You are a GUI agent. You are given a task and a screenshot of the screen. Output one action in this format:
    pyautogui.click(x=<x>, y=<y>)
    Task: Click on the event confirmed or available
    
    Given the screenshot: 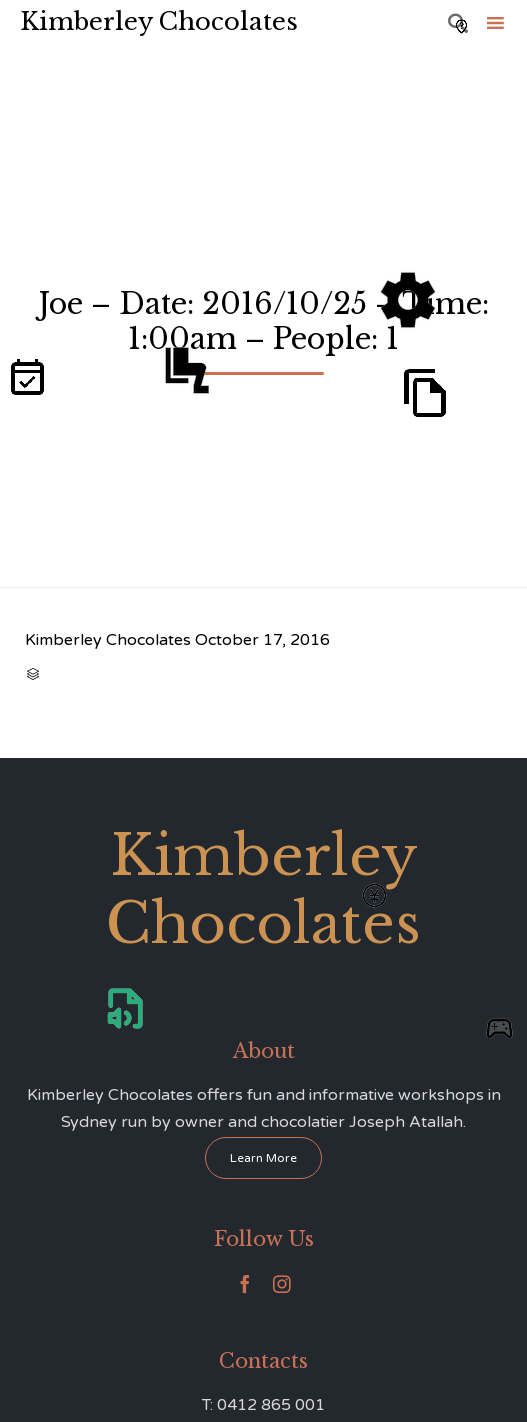 What is the action you would take?
    pyautogui.click(x=27, y=378)
    